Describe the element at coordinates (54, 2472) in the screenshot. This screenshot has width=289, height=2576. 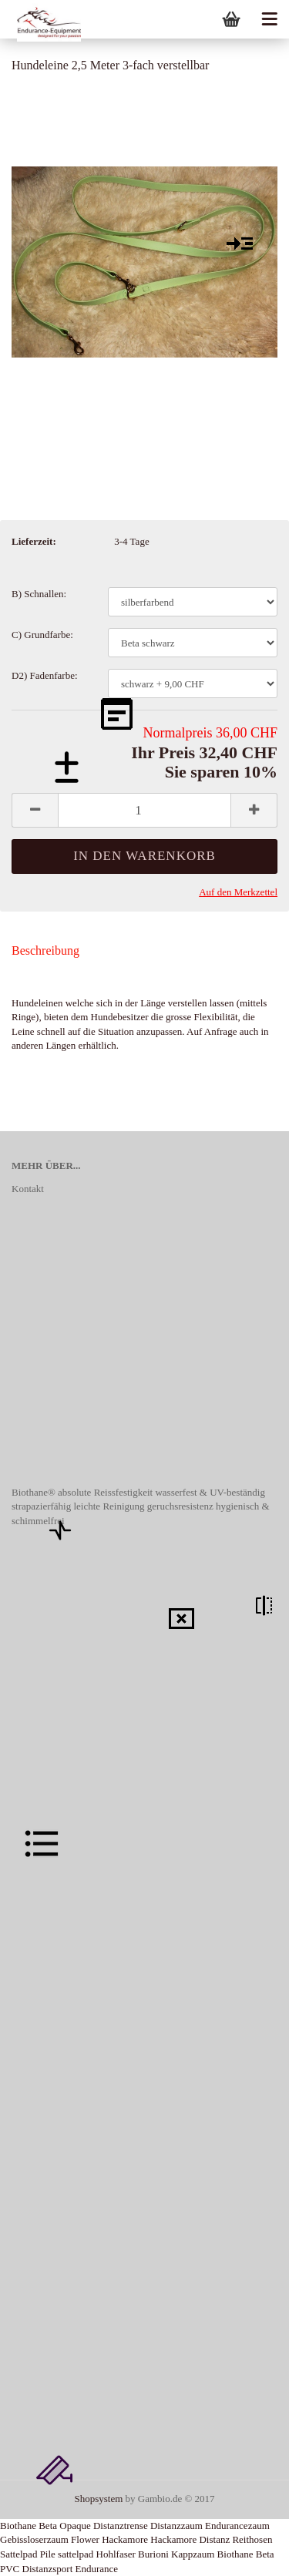
I see `access security camera settings` at that location.